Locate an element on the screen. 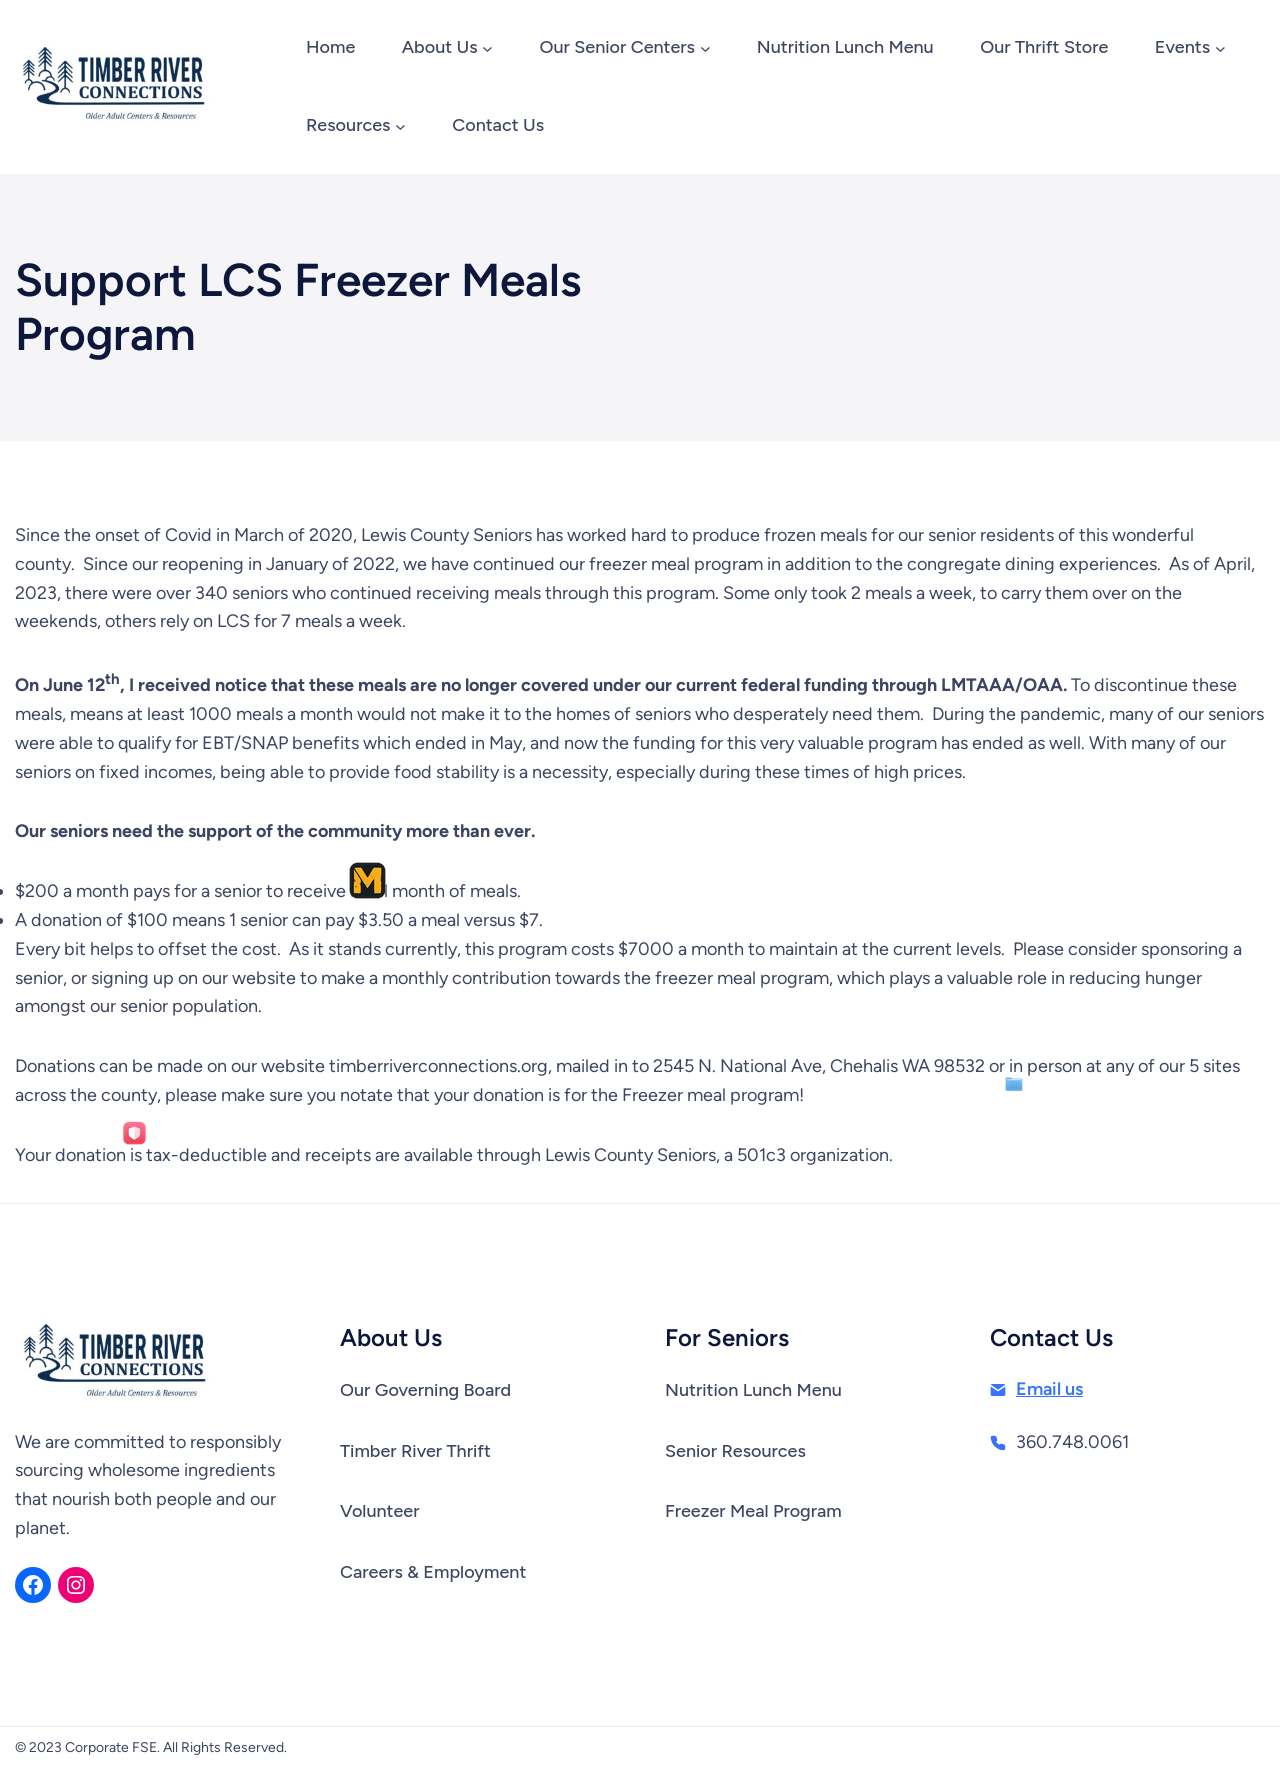 This screenshot has height=1770, width=1280. open firewall and security preferences is located at coordinates (134, 1133).